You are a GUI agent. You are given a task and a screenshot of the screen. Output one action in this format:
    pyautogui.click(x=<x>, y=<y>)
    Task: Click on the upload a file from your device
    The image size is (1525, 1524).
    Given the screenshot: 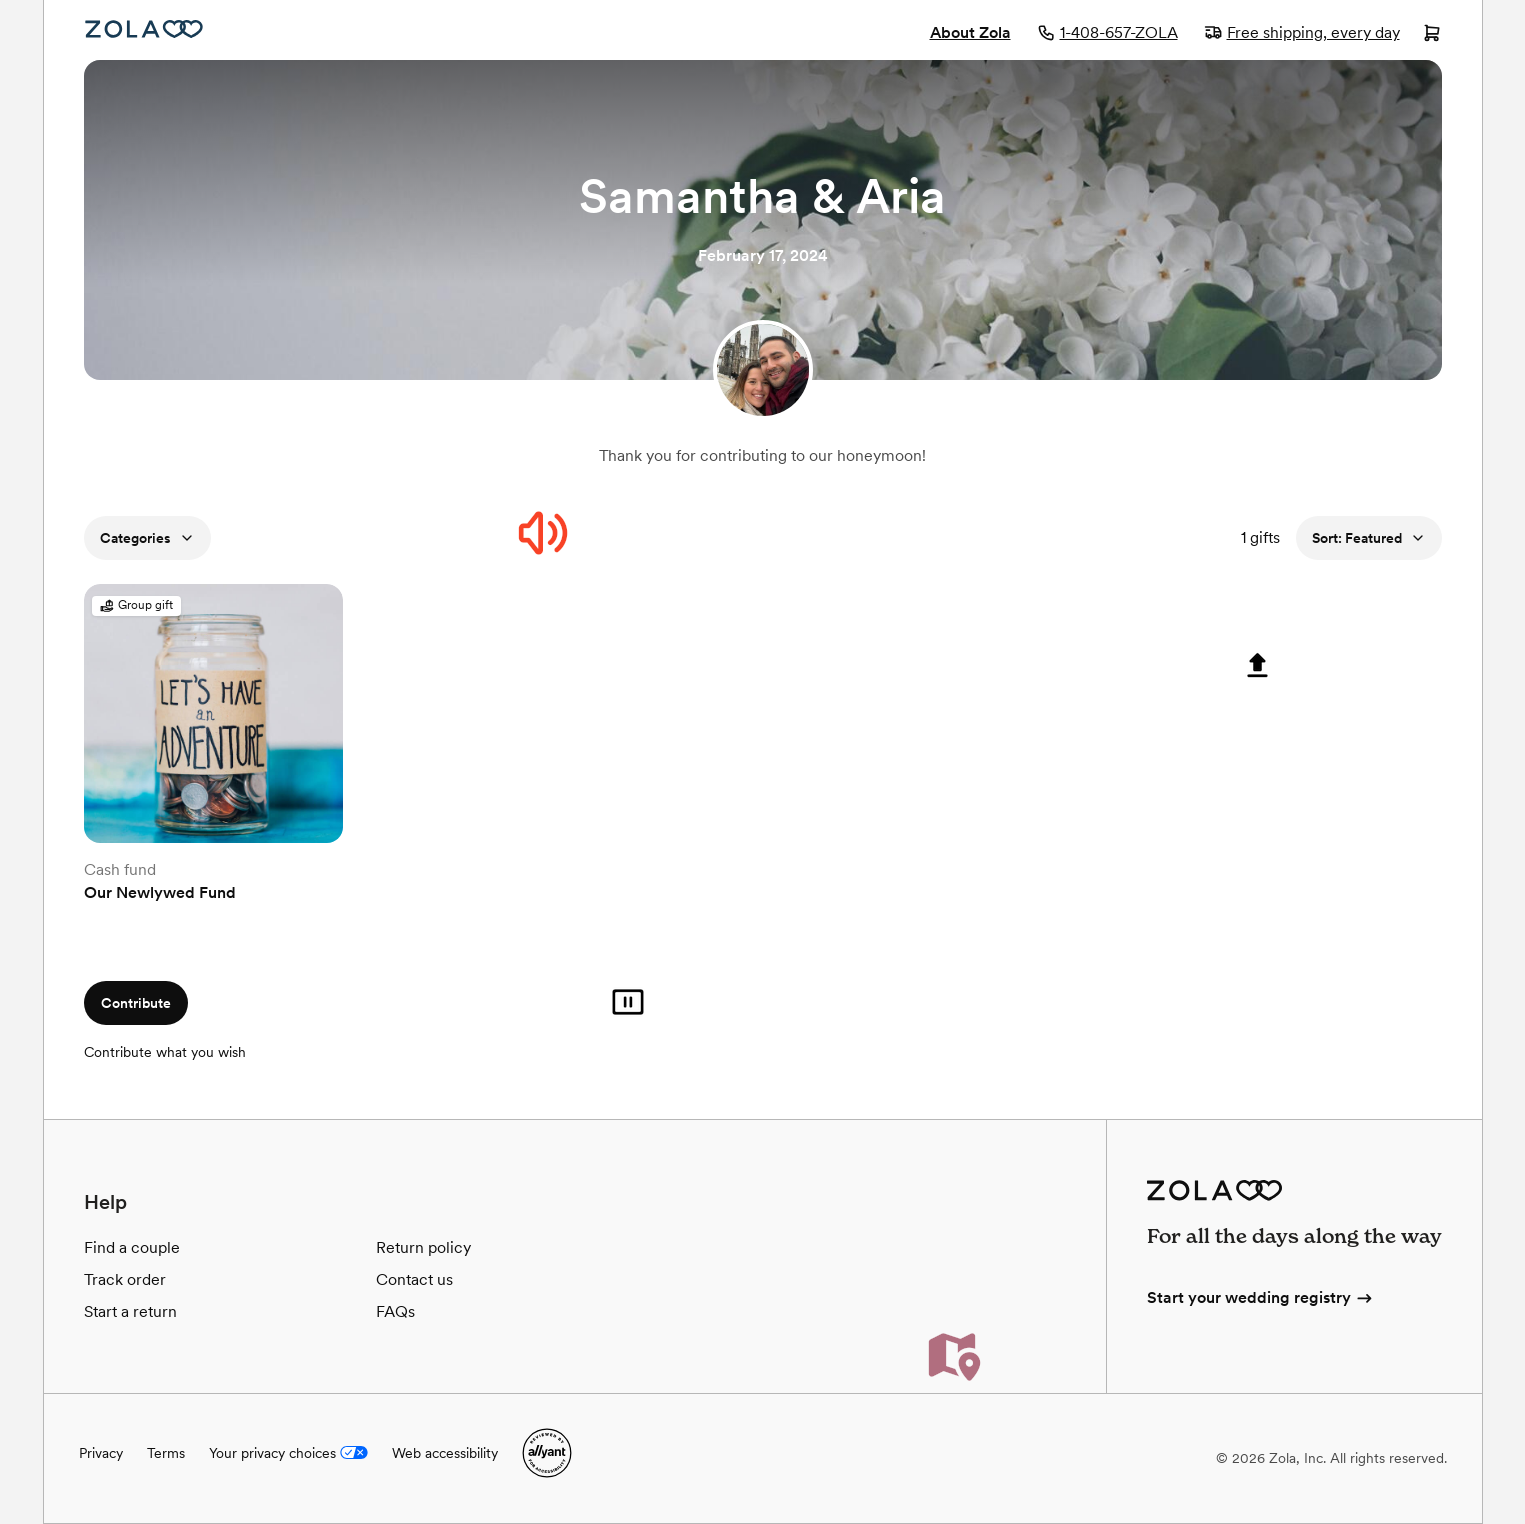 What is the action you would take?
    pyautogui.click(x=1257, y=665)
    